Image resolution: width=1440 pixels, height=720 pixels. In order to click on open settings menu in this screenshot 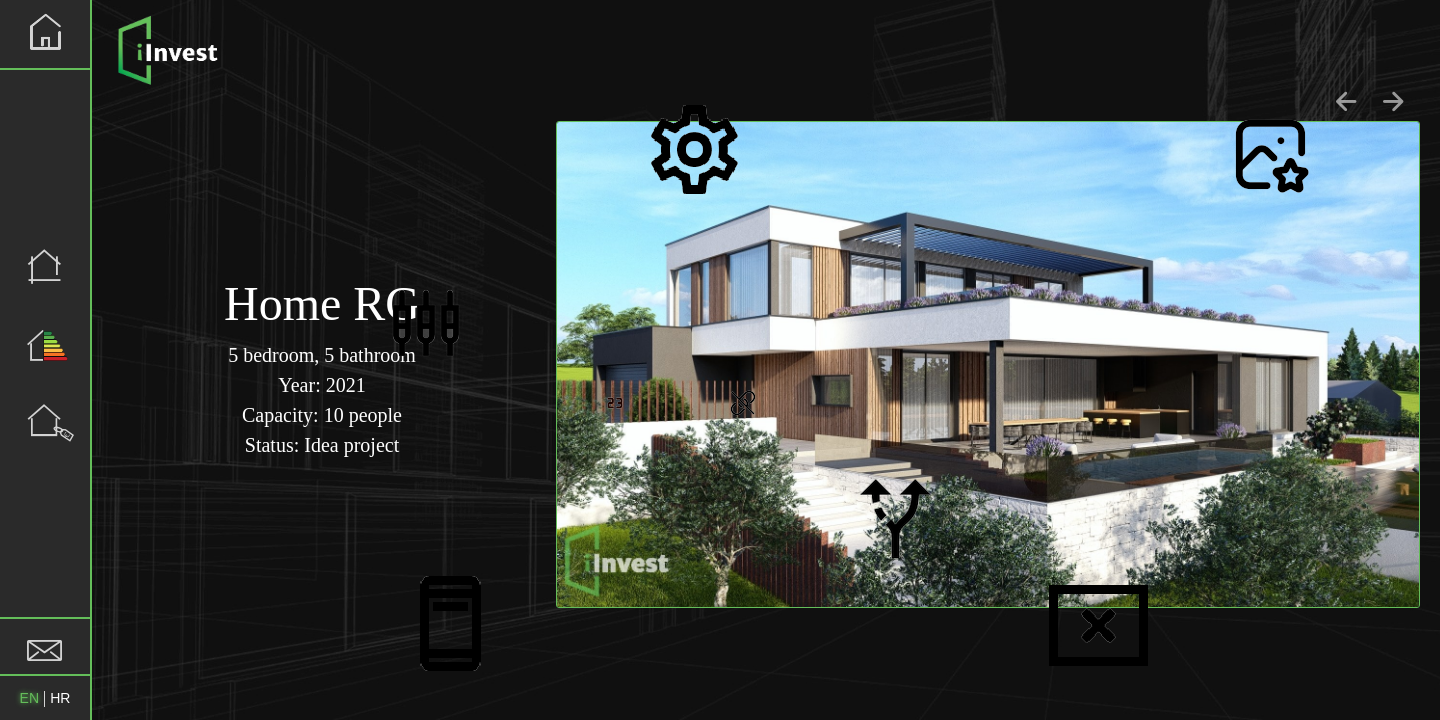, I will do `click(694, 149)`.